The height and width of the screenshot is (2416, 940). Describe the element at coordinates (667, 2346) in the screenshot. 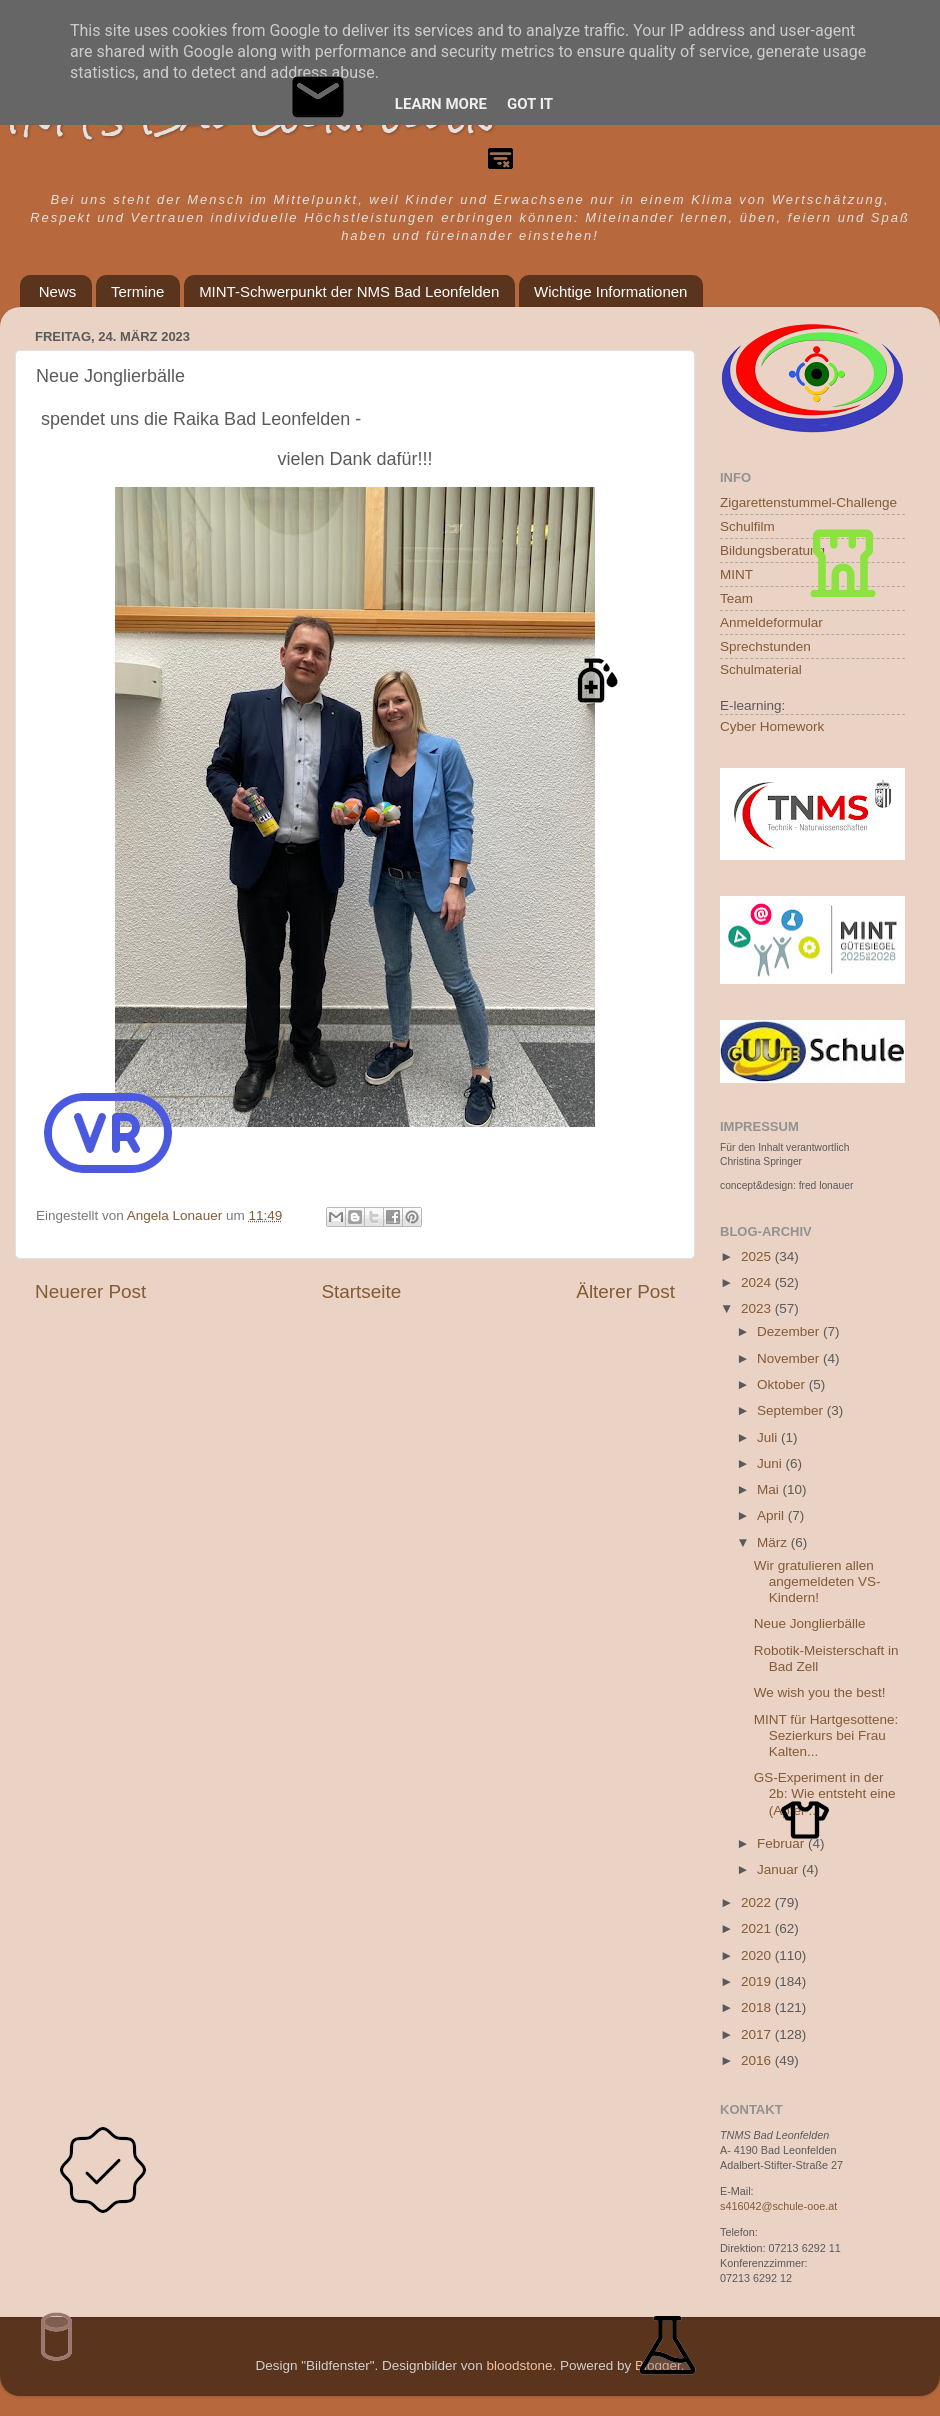

I see `access lab or experimental features` at that location.